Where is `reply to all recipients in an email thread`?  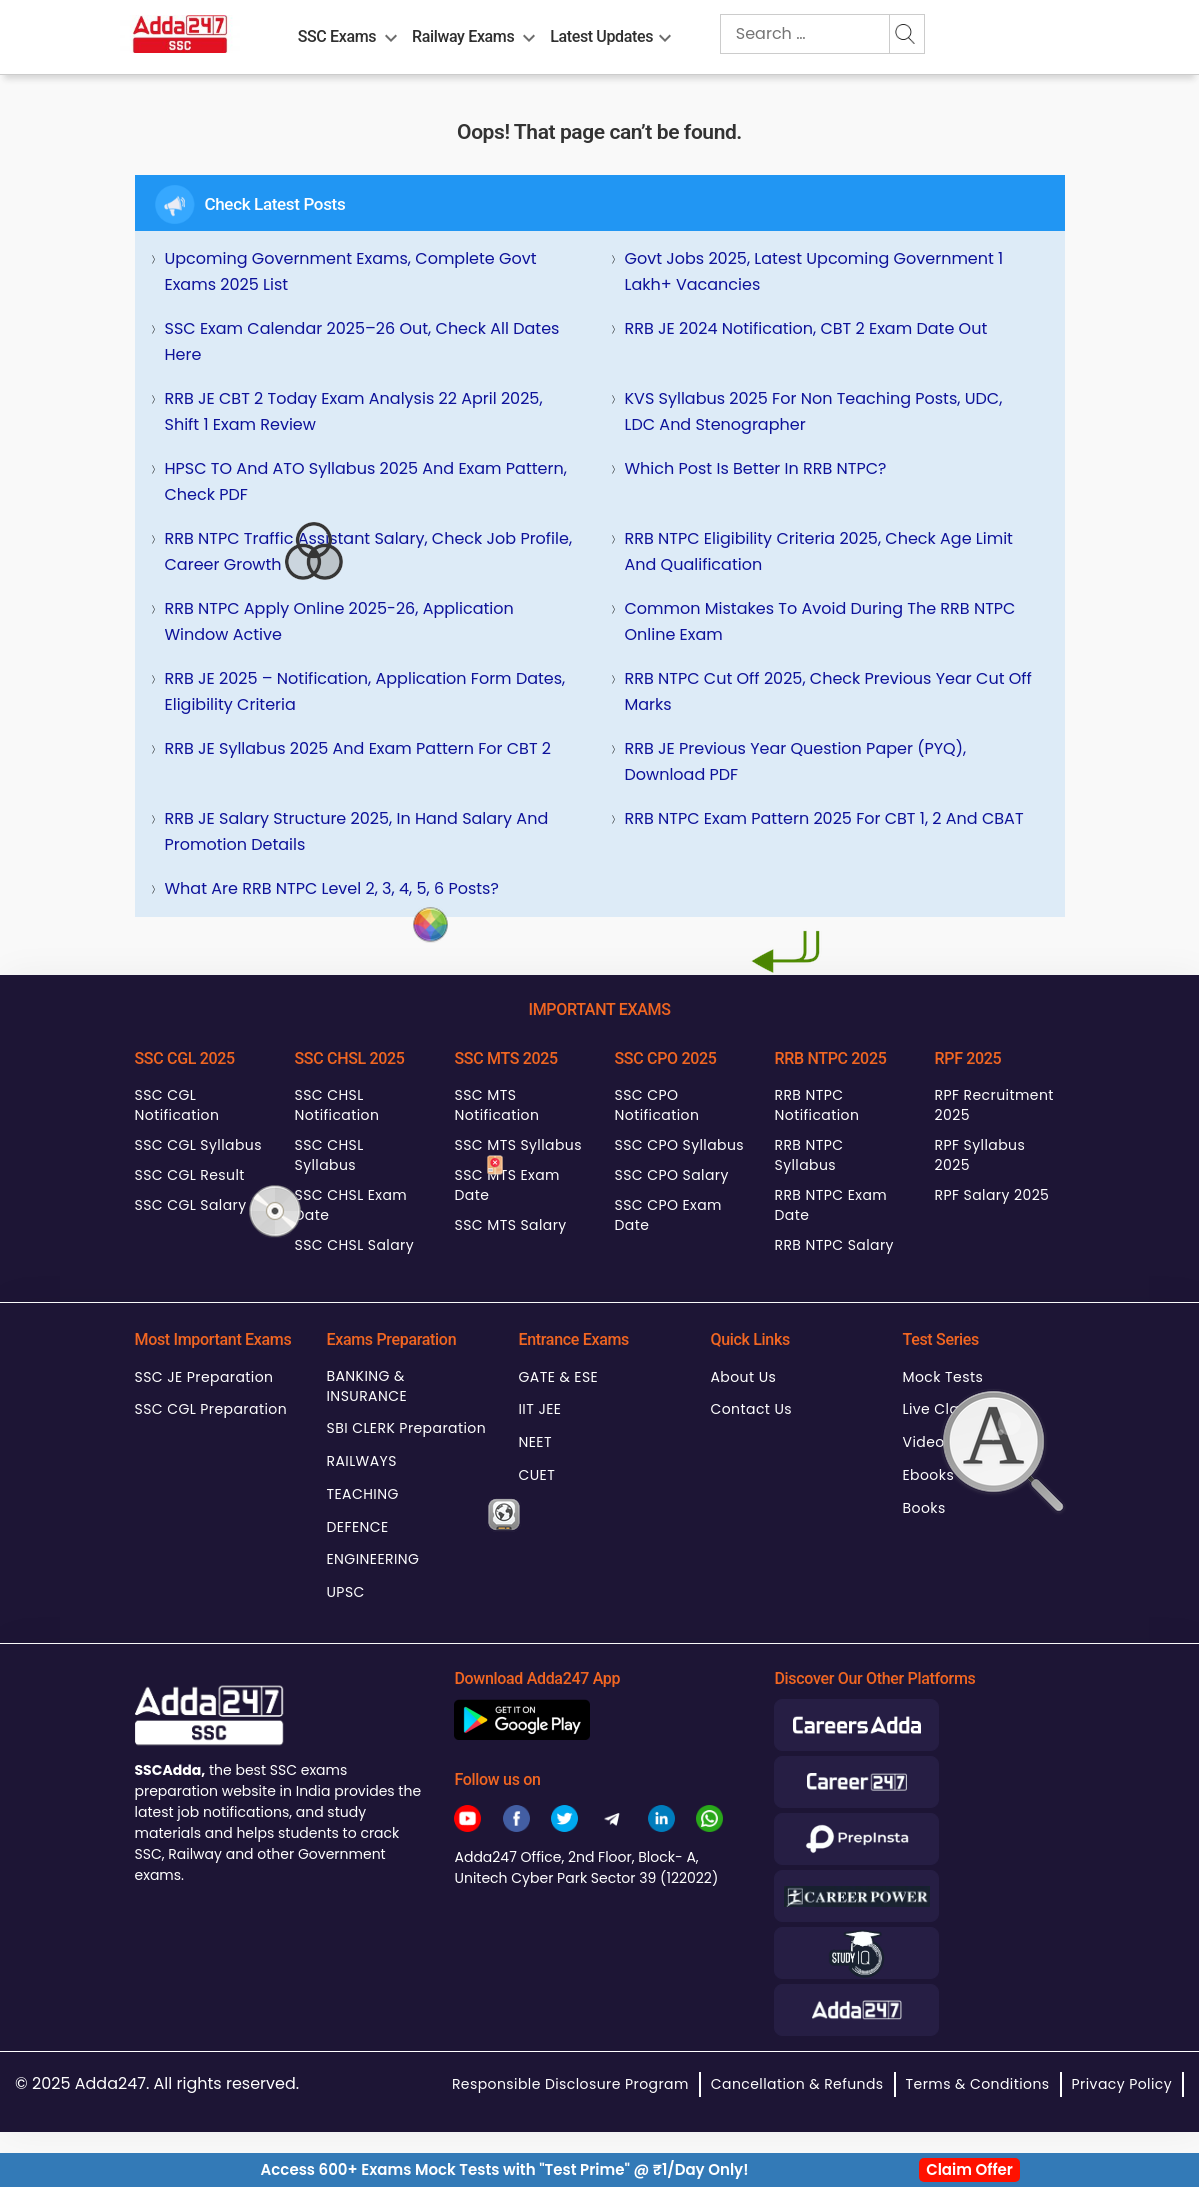
reply to all recipients in an email thread is located at coordinates (784, 951).